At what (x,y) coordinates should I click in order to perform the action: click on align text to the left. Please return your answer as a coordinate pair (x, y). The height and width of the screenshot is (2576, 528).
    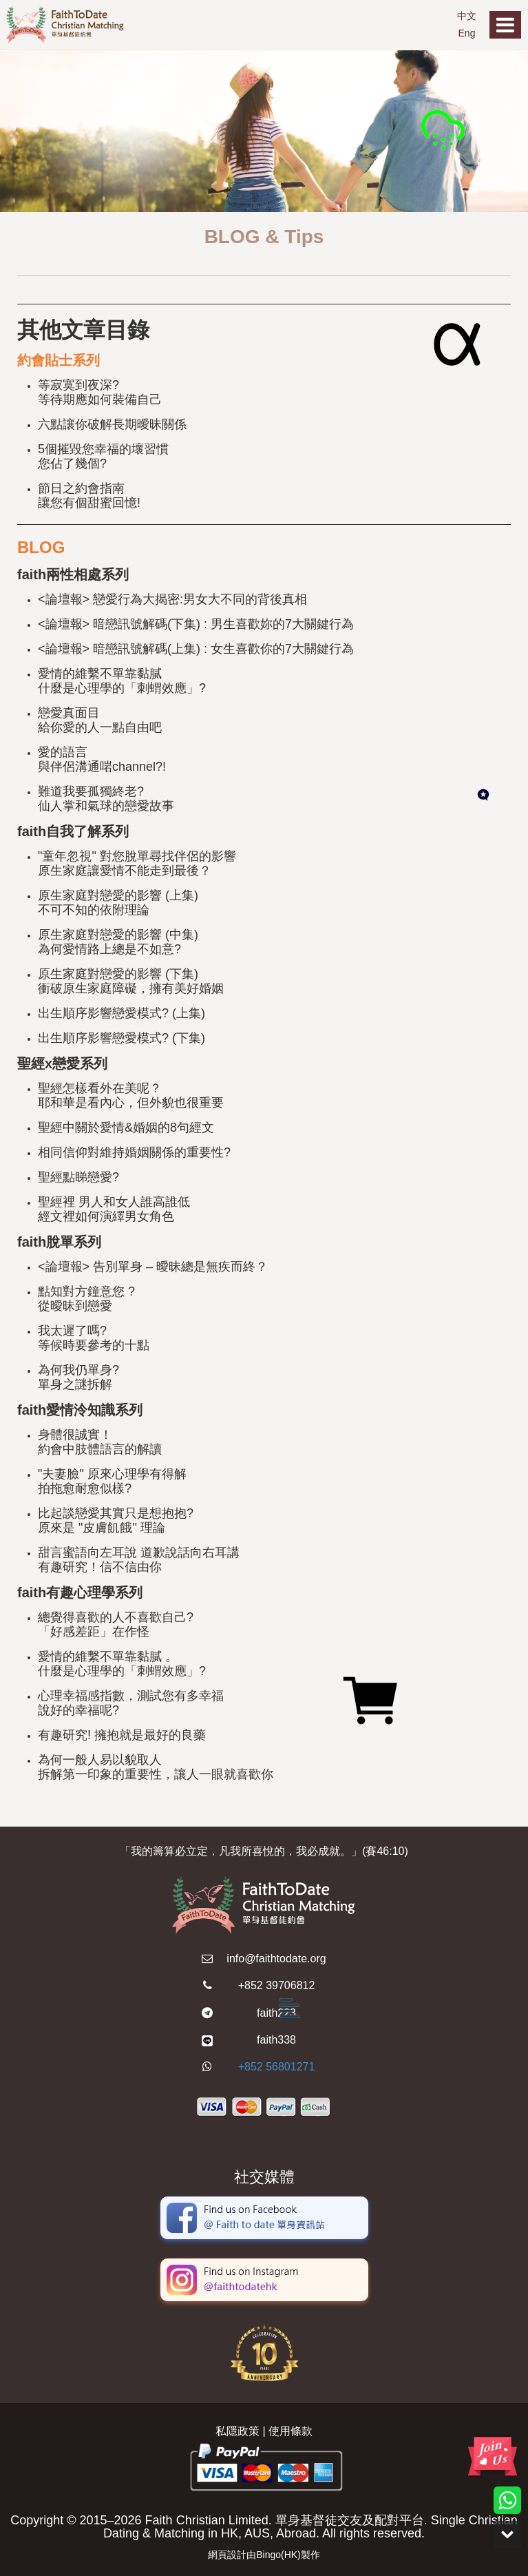
    Looking at the image, I should click on (289, 2008).